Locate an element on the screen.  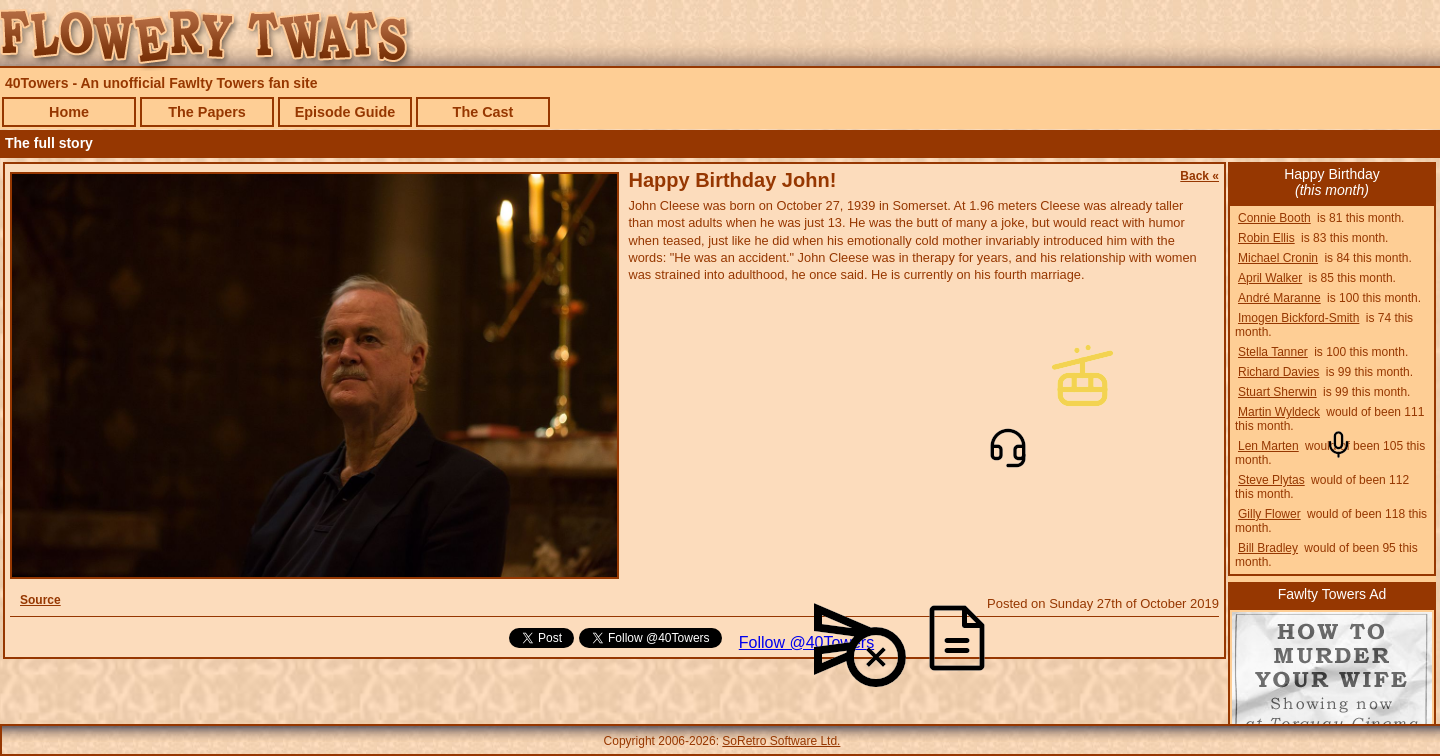
cancel a scheduled message is located at coordinates (858, 639).